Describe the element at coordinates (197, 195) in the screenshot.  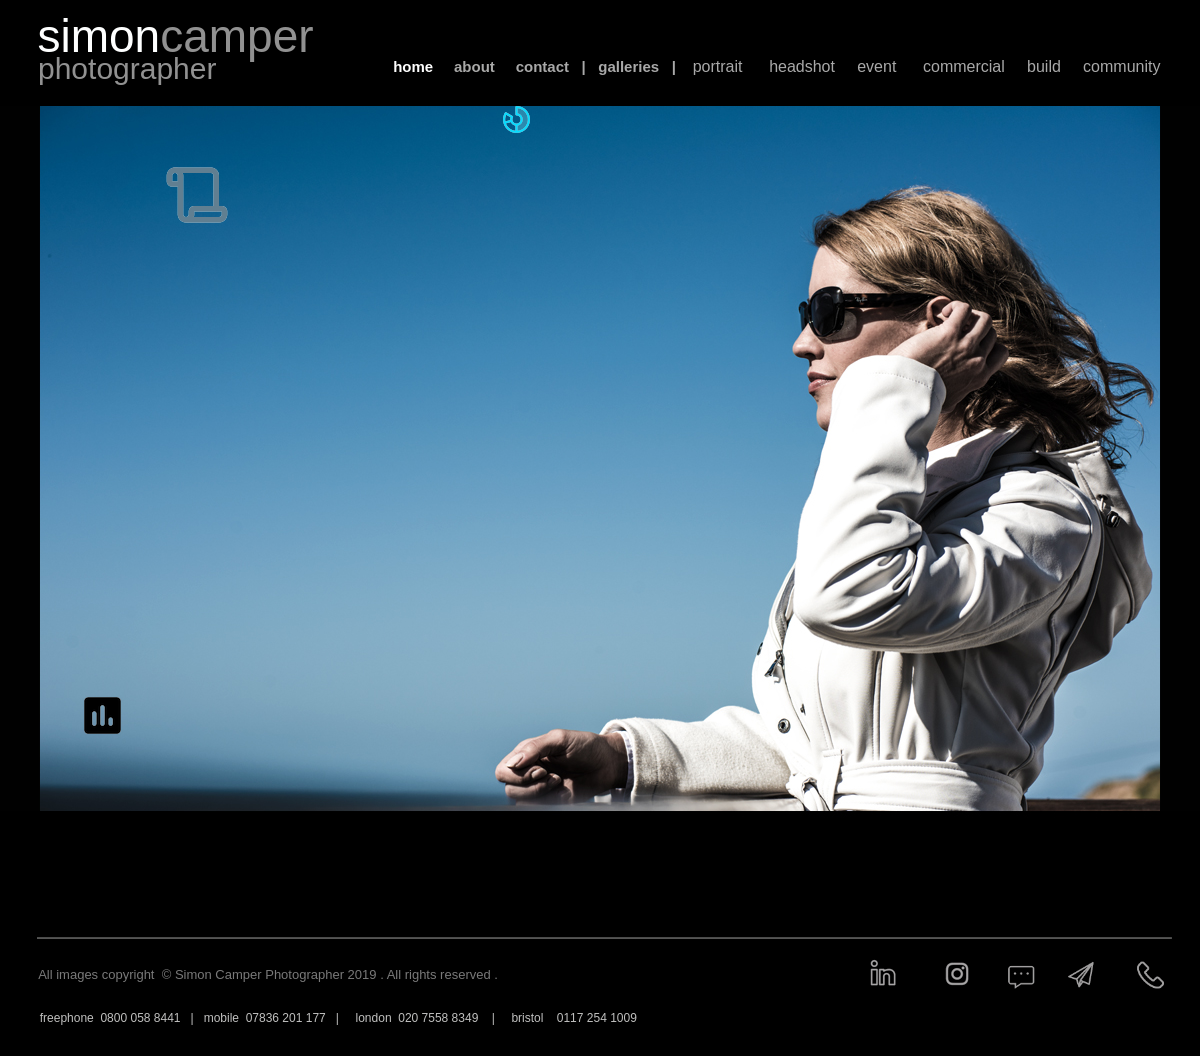
I see `view document or manuscript` at that location.